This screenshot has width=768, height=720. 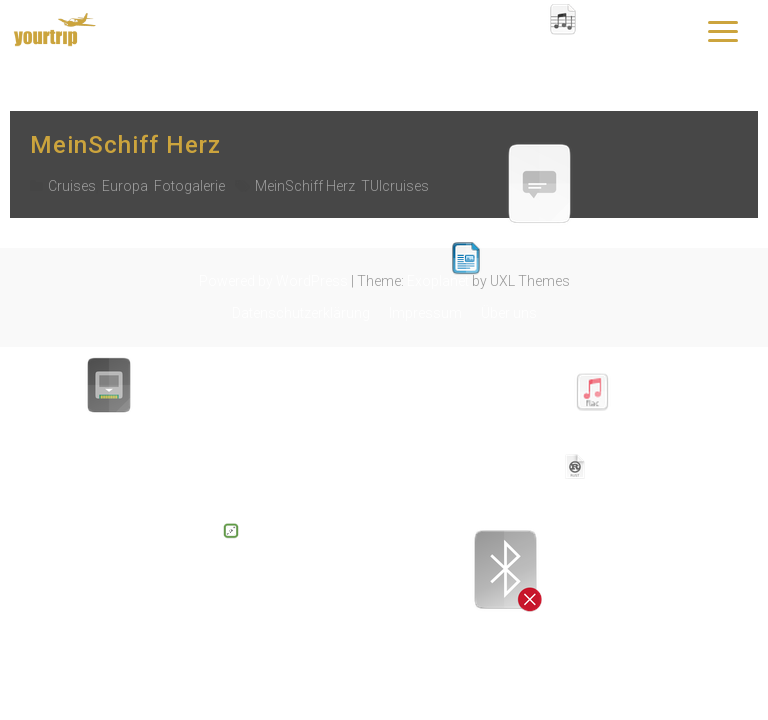 What do you see at coordinates (231, 531) in the screenshot?
I see `access CPU and processor settings` at bounding box center [231, 531].